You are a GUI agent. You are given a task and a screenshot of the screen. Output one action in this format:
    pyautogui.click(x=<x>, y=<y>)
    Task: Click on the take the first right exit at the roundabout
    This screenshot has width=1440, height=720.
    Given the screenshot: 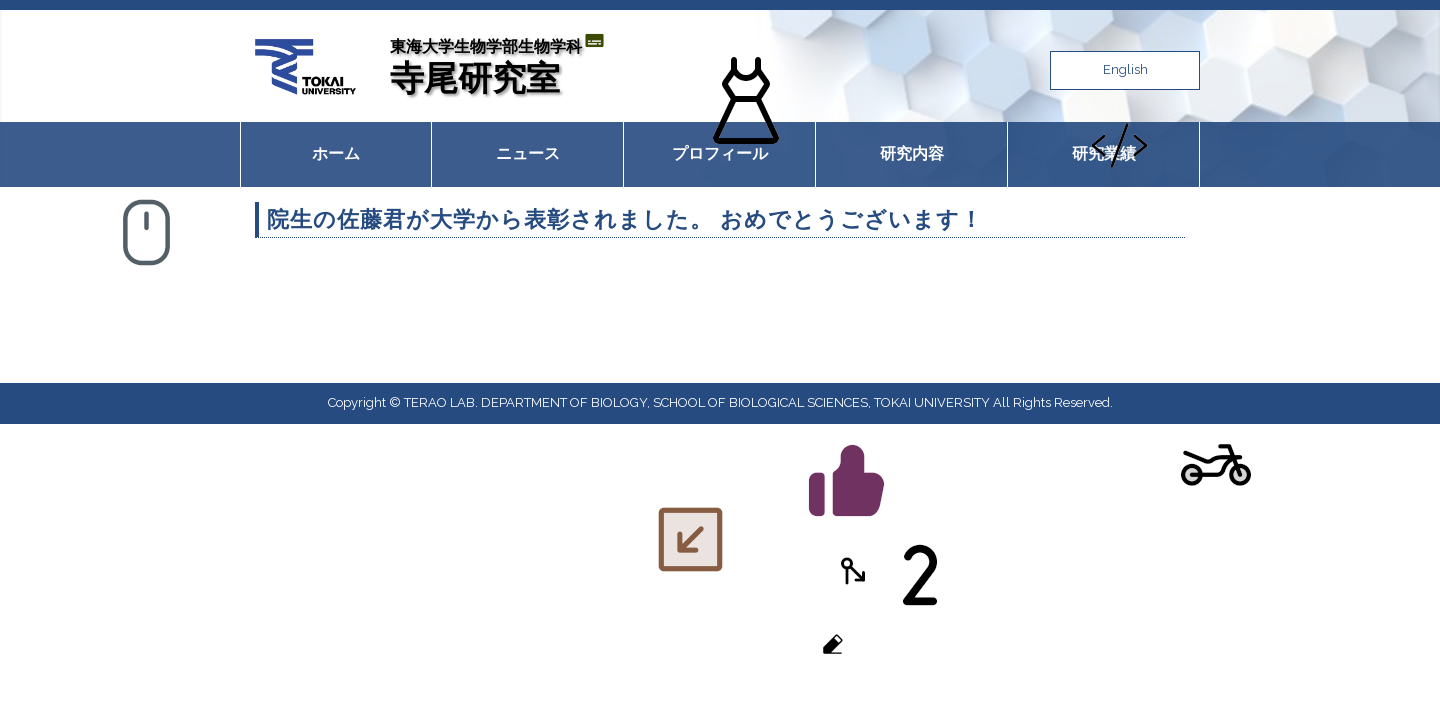 What is the action you would take?
    pyautogui.click(x=853, y=571)
    